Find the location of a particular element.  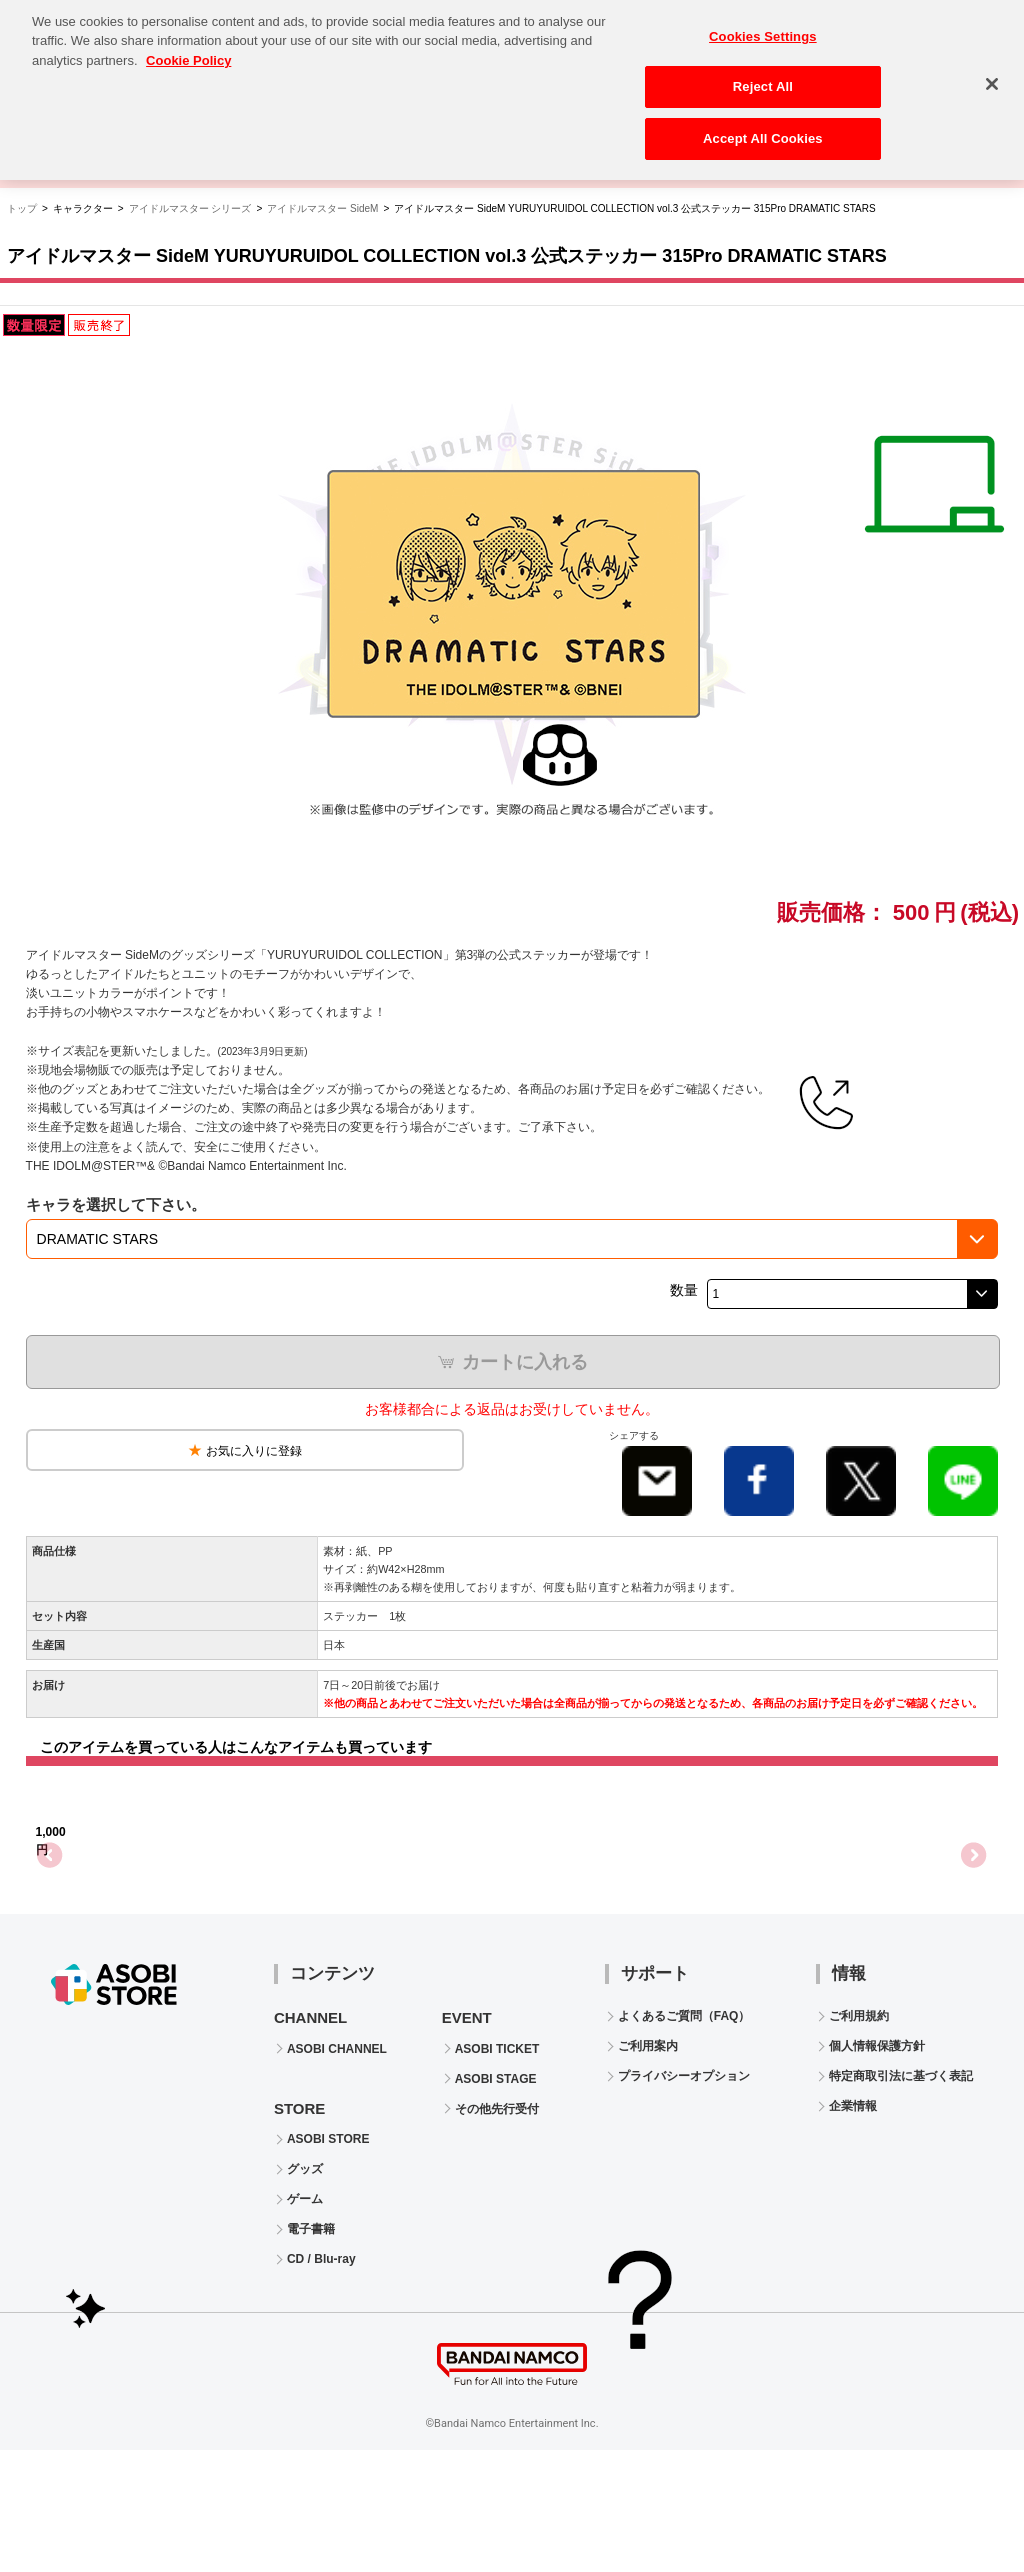

indicates AI-generated or enhanced content is located at coordinates (85, 2308).